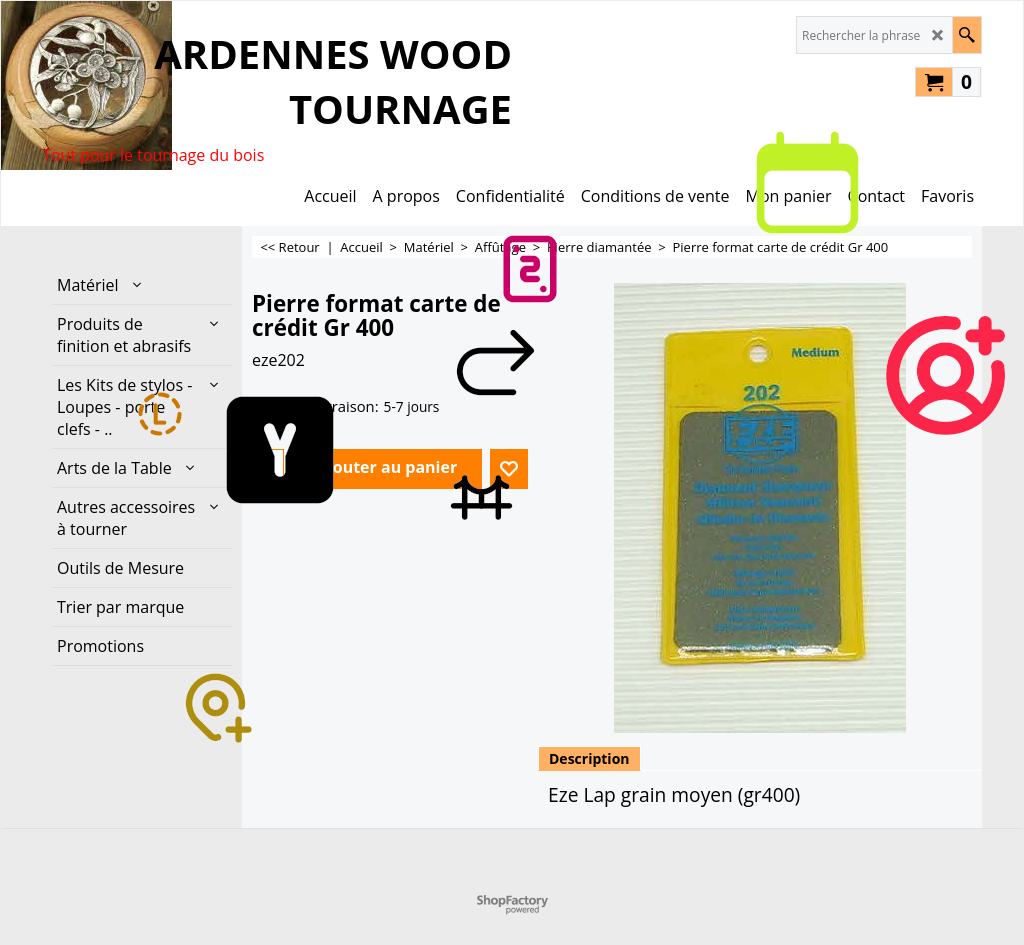 This screenshot has width=1024, height=945. What do you see at coordinates (807, 182) in the screenshot?
I see `view calendar or schedule` at bounding box center [807, 182].